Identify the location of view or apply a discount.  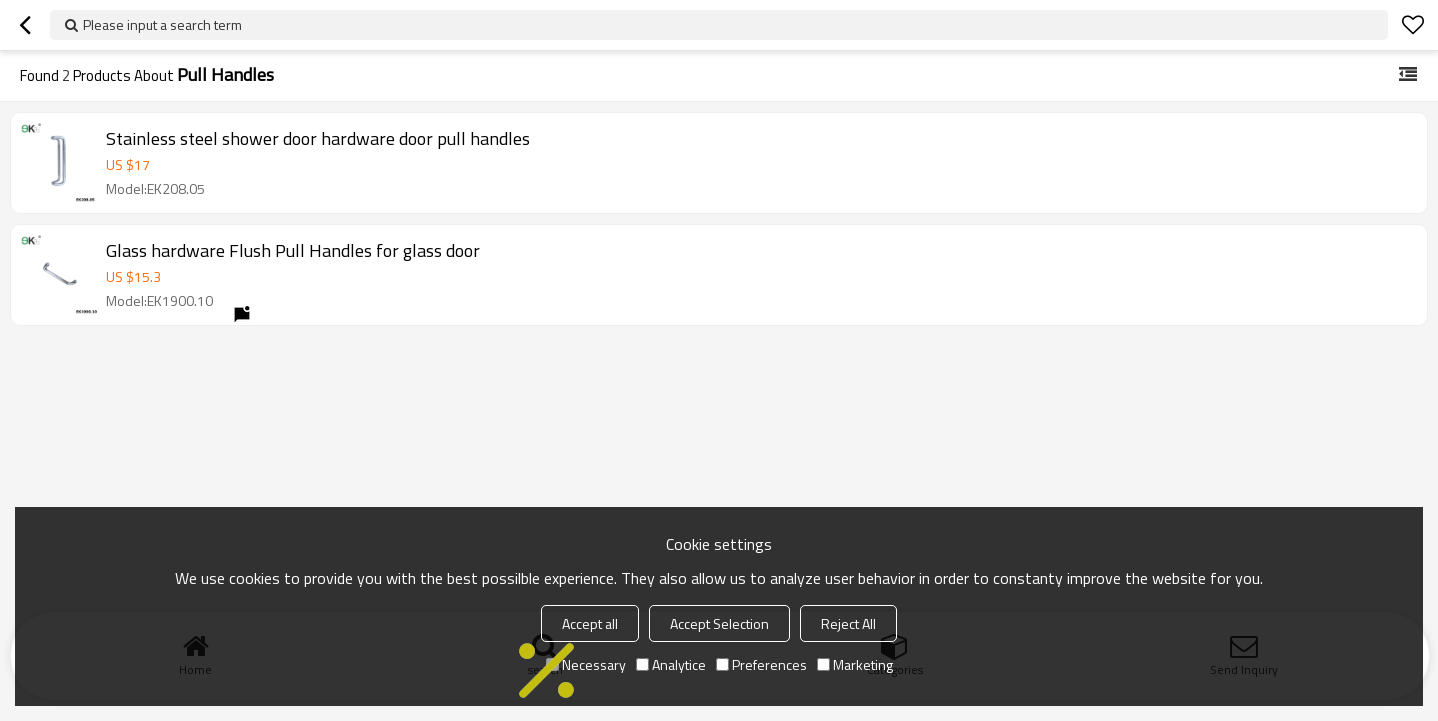
(546, 670).